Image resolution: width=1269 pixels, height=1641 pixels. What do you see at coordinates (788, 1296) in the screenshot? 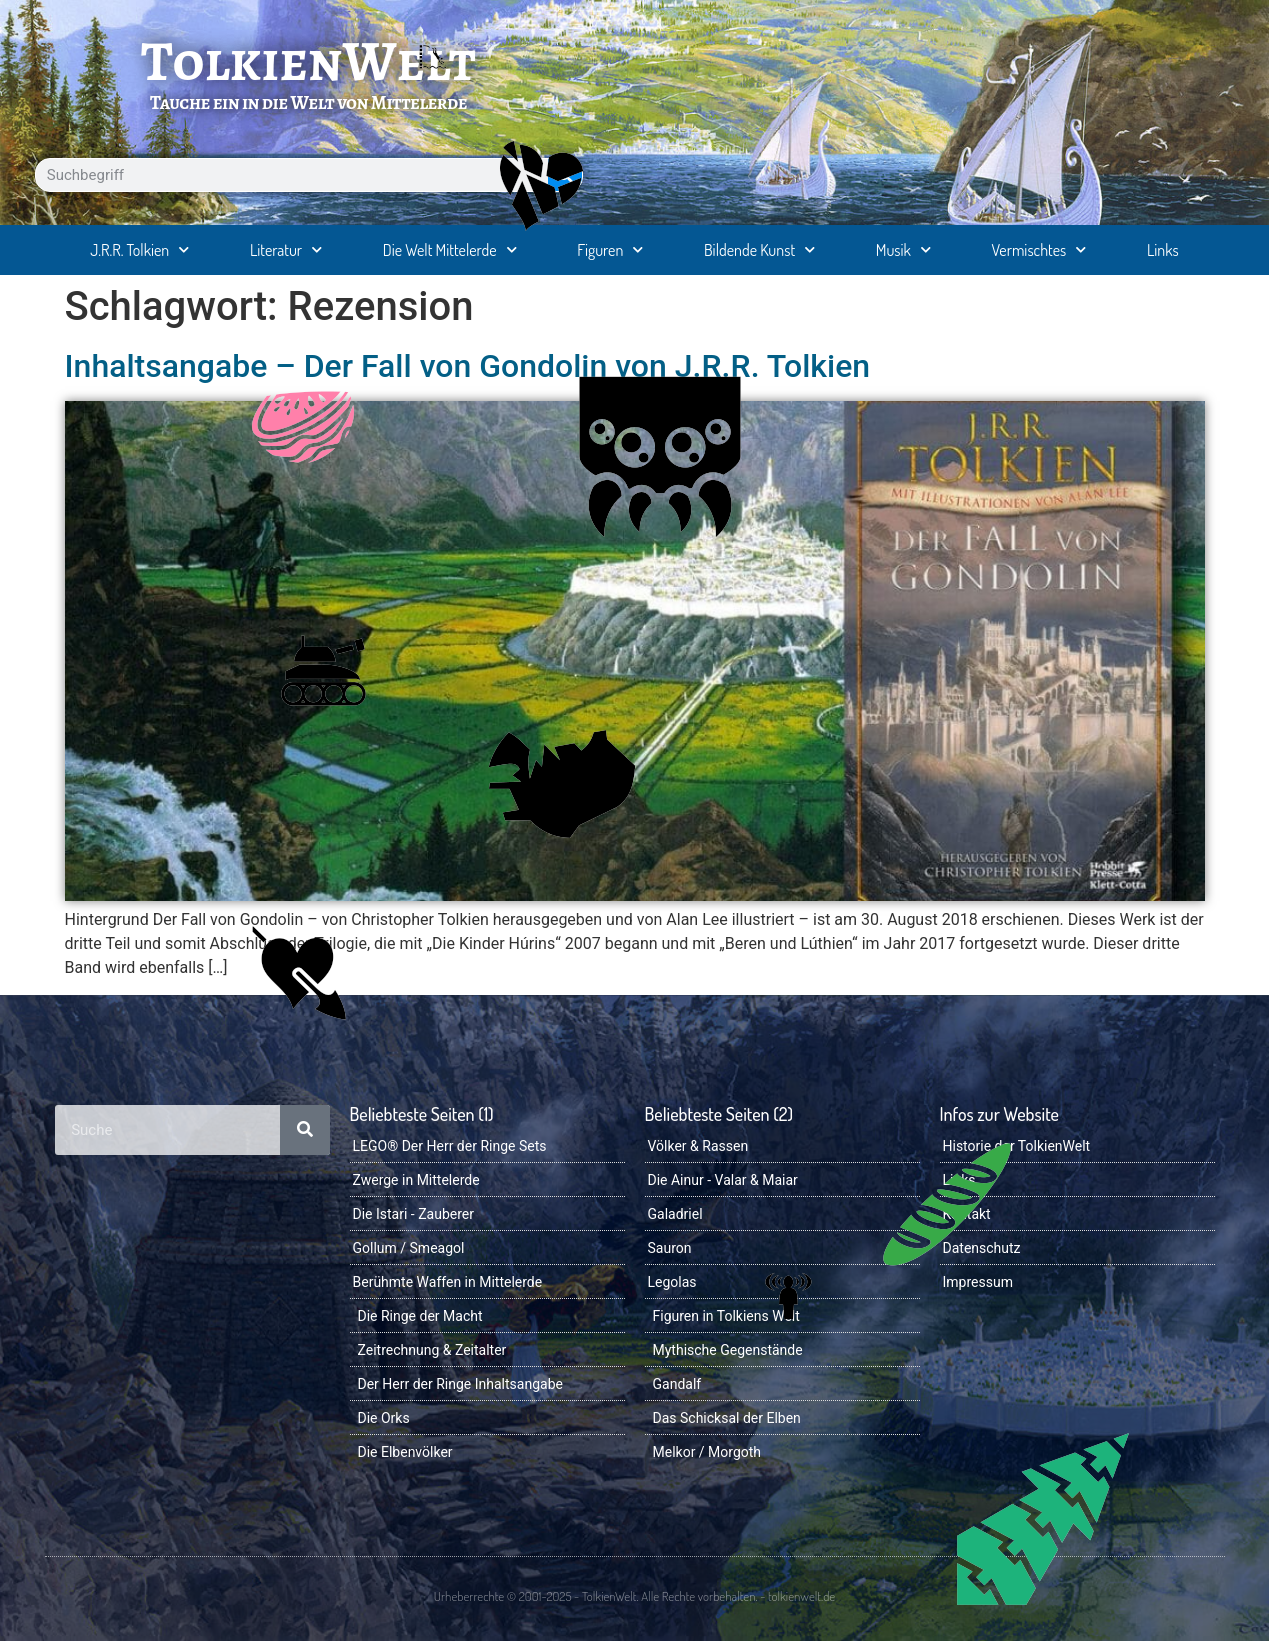
I see `indicates active awareness or alert mode` at bounding box center [788, 1296].